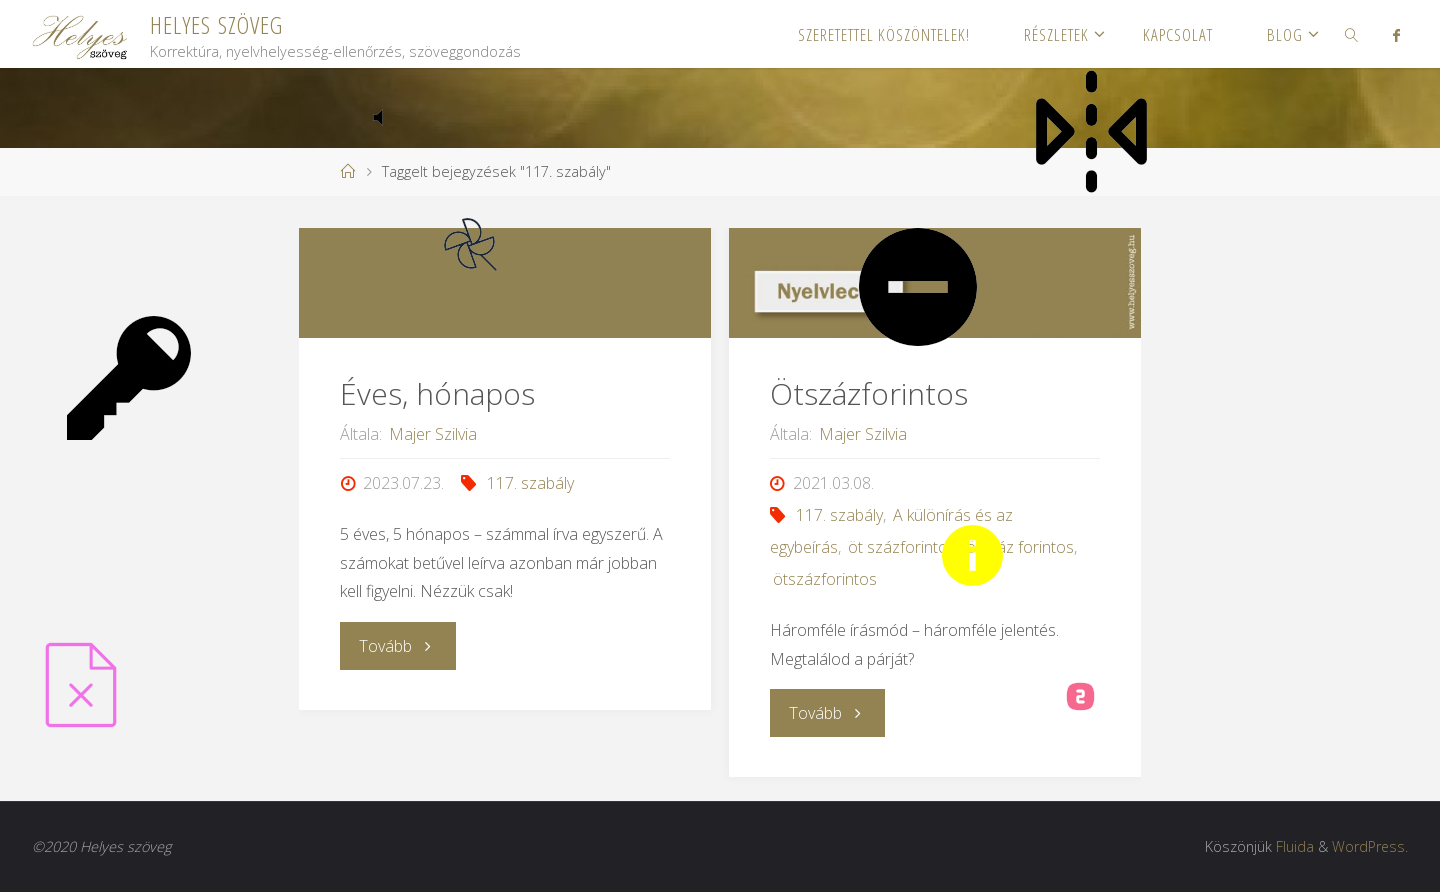 The width and height of the screenshot is (1440, 892). Describe the element at coordinates (918, 287) in the screenshot. I see `remove an item from a list` at that location.